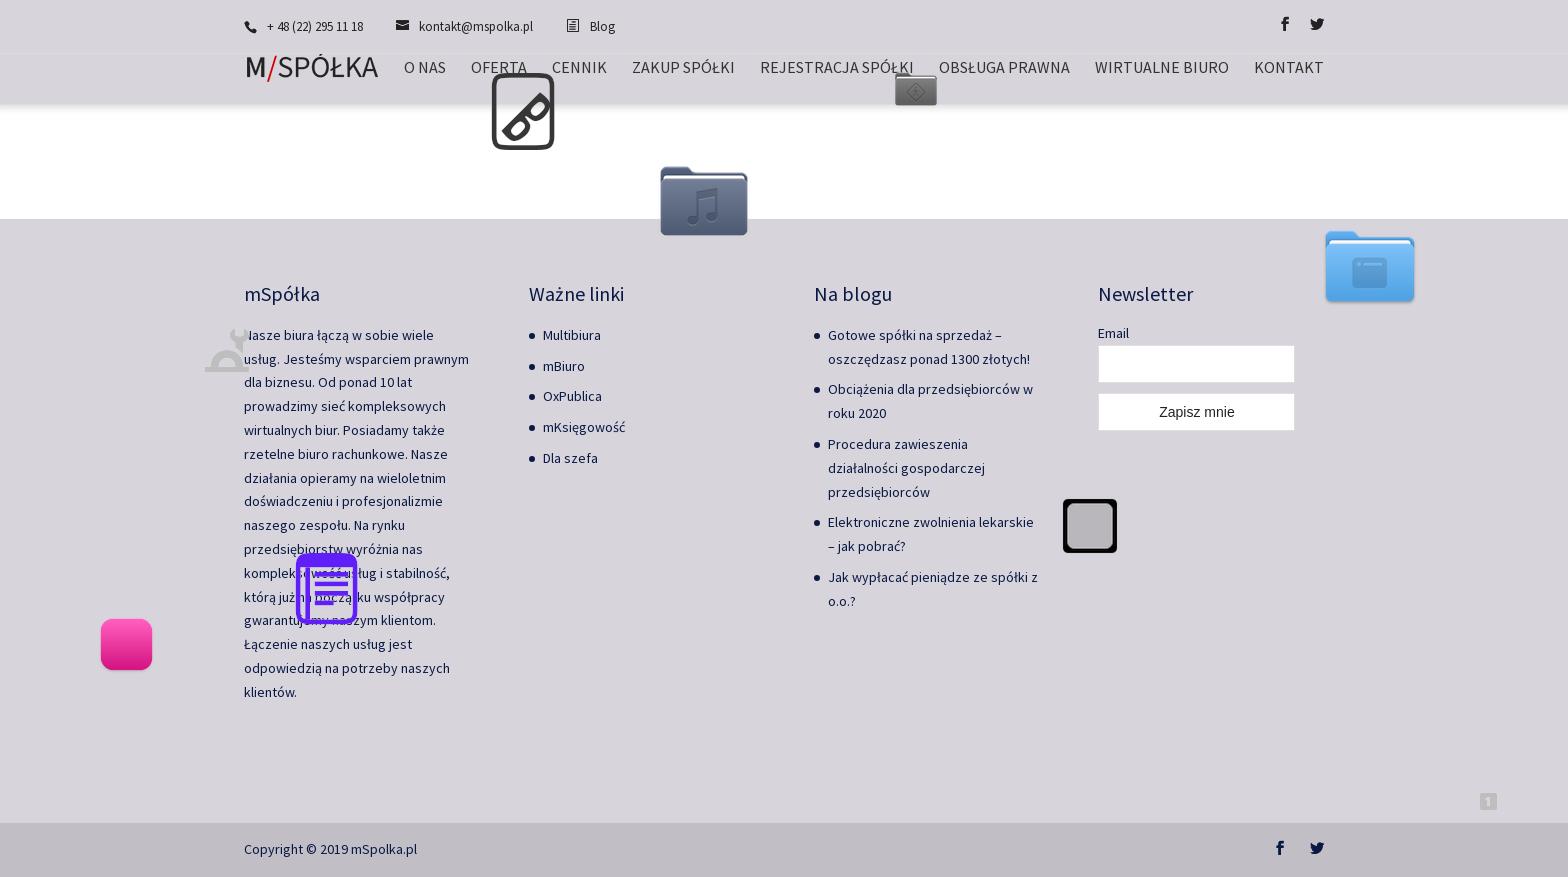 This screenshot has height=877, width=1568. Describe the element at coordinates (1370, 266) in the screenshot. I see `open web design projects folder` at that location.